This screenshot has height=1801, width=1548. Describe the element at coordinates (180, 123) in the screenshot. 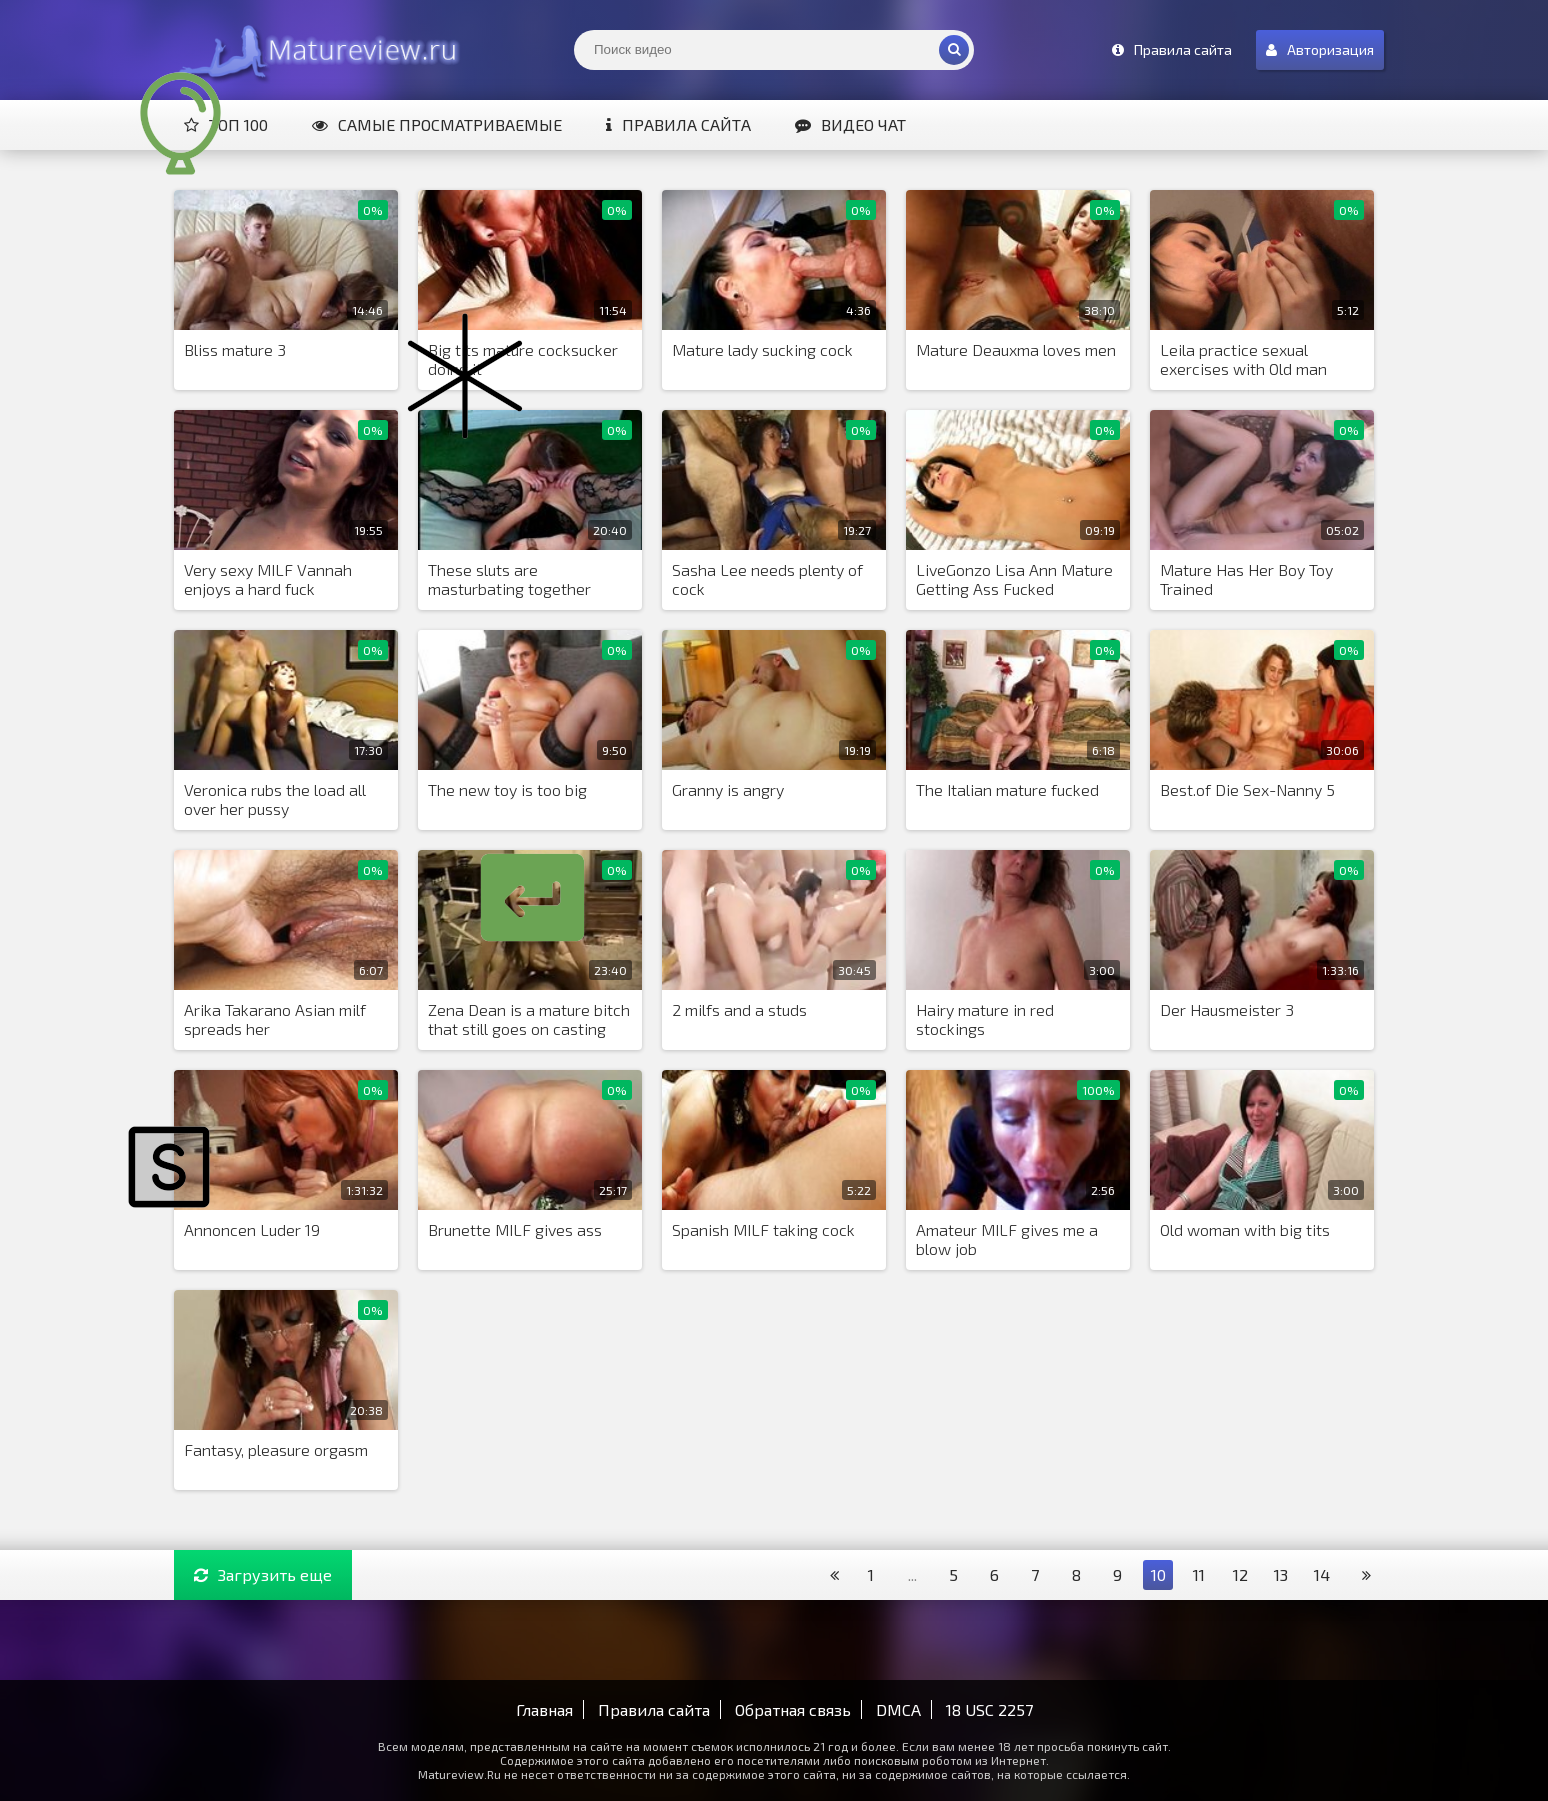

I see `indicates a celebration or birthday event` at that location.